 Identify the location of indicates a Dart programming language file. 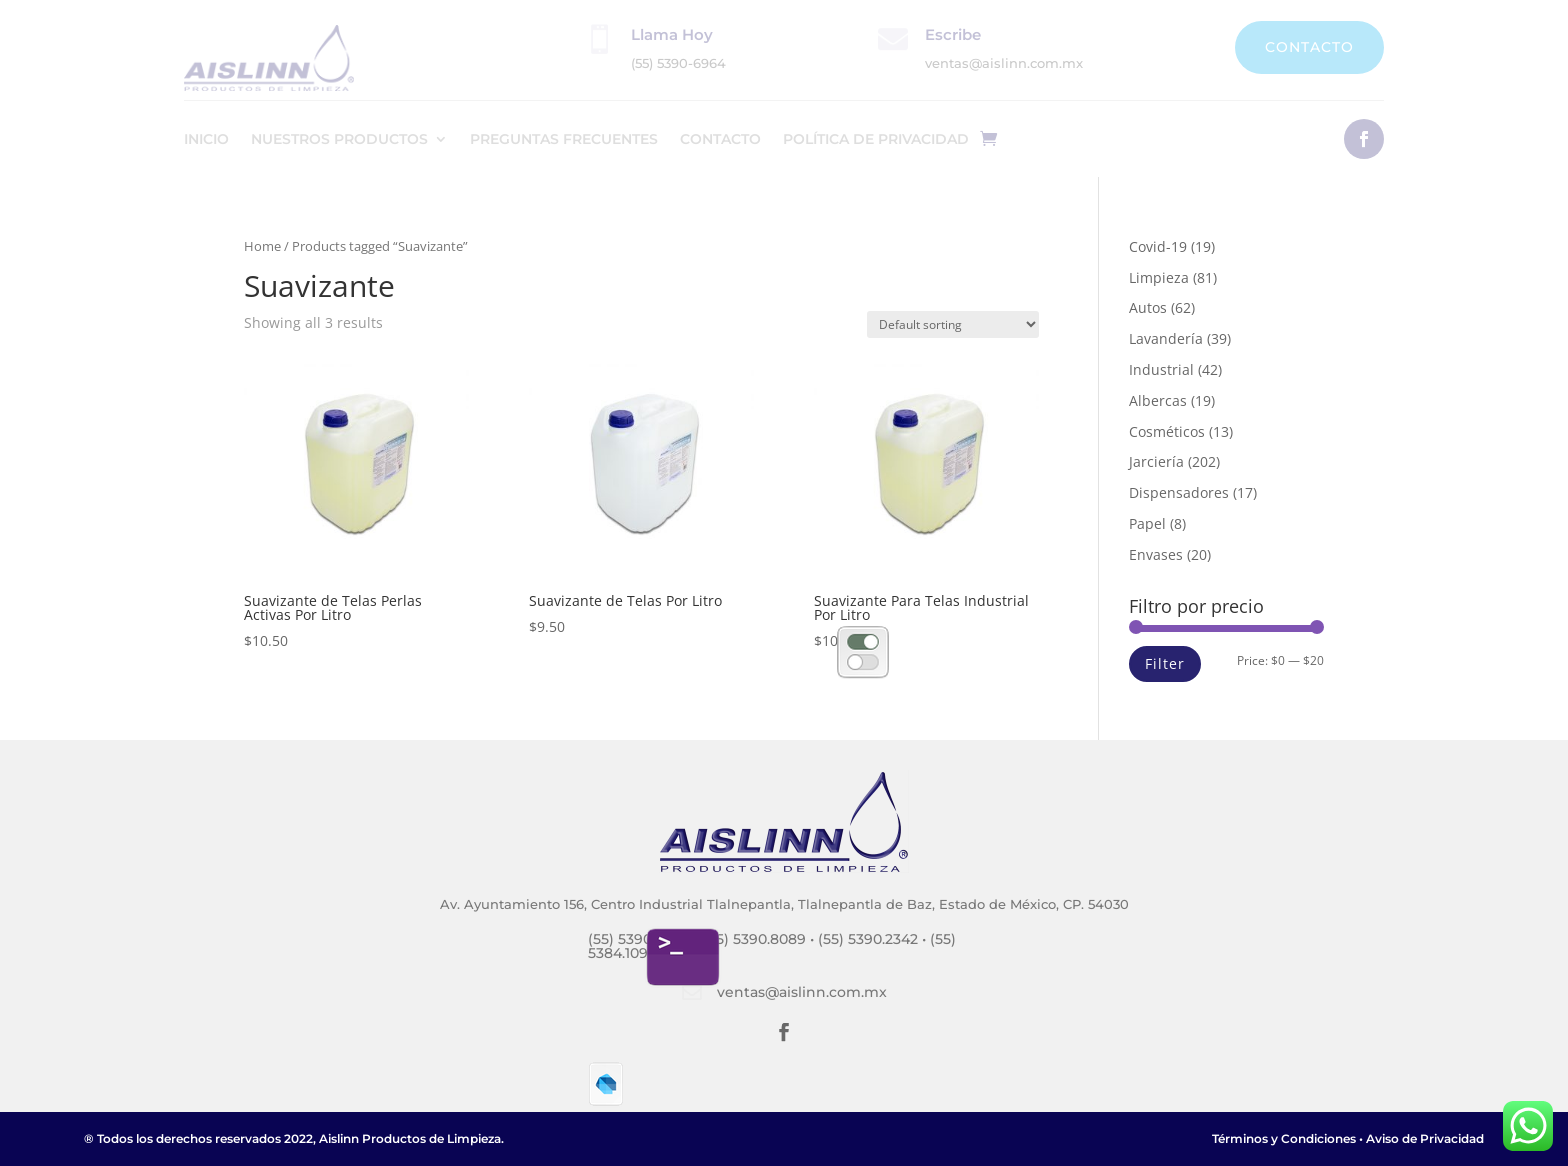
(606, 1084).